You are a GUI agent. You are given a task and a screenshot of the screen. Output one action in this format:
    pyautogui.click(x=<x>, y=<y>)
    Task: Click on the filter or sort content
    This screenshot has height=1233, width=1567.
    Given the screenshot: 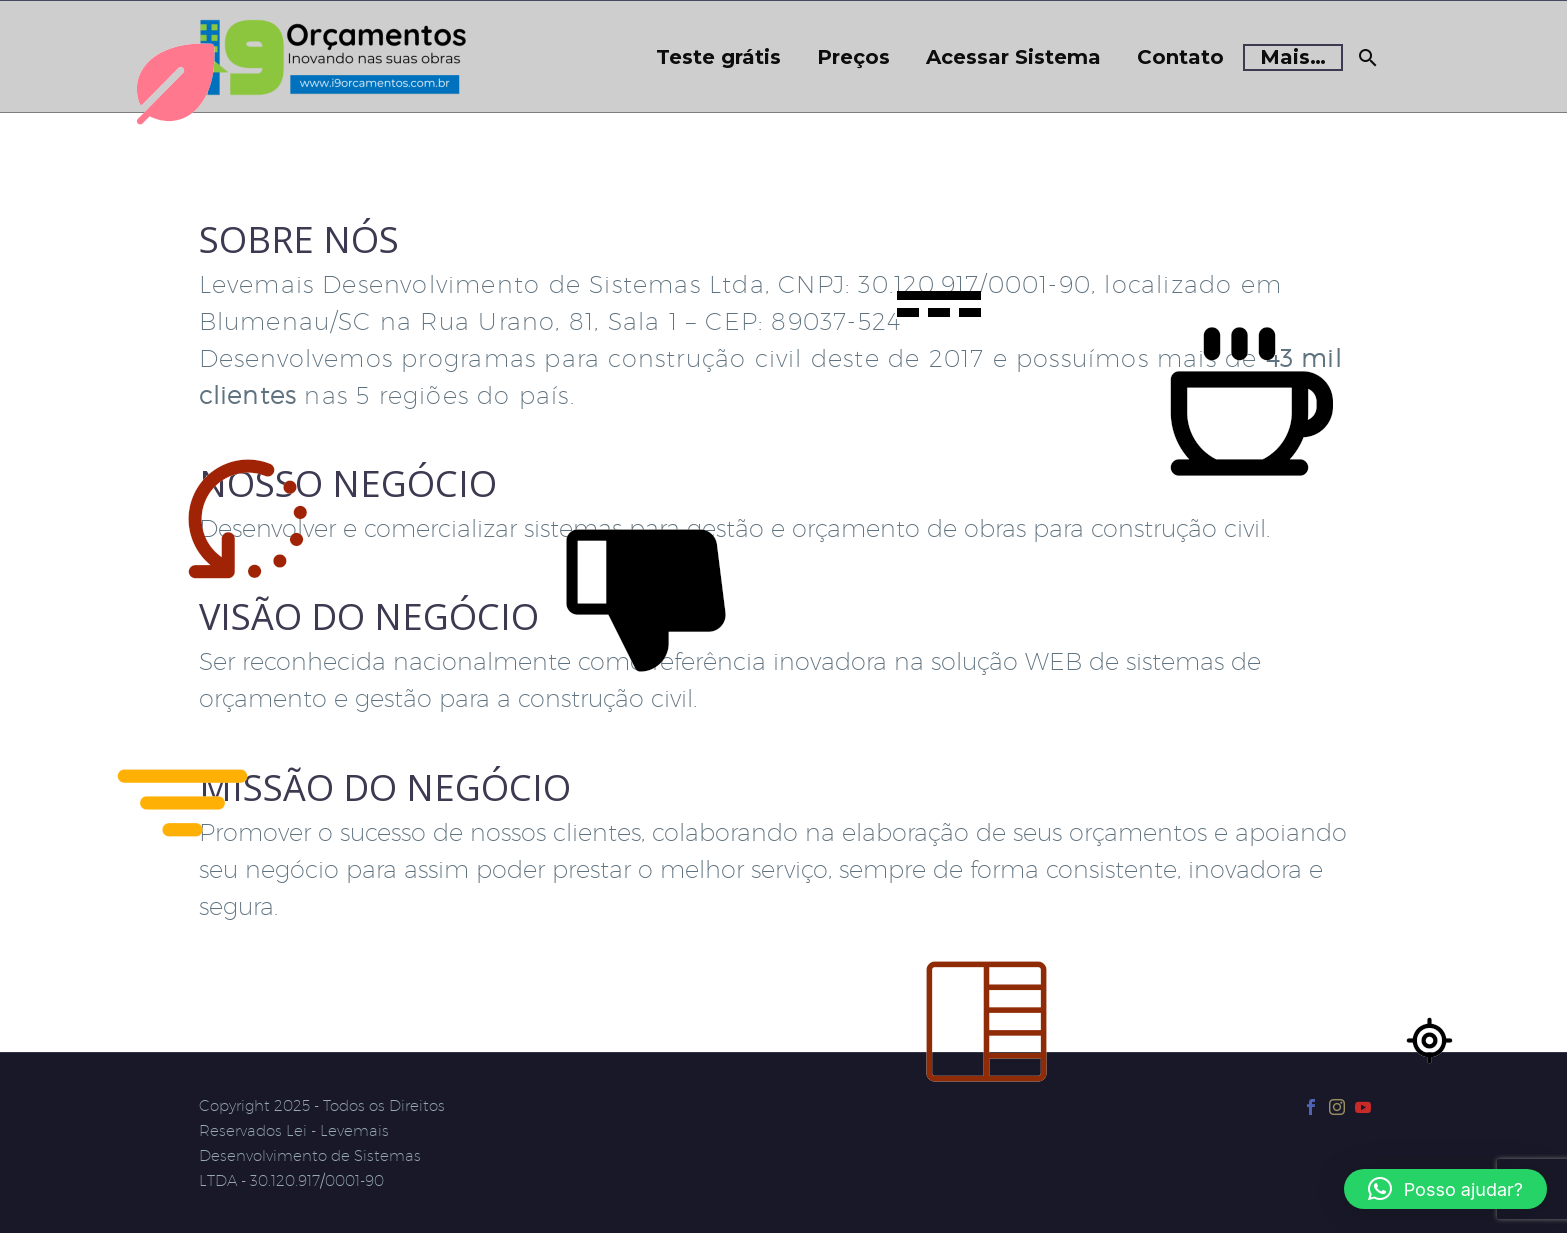 What is the action you would take?
    pyautogui.click(x=182, y=798)
    